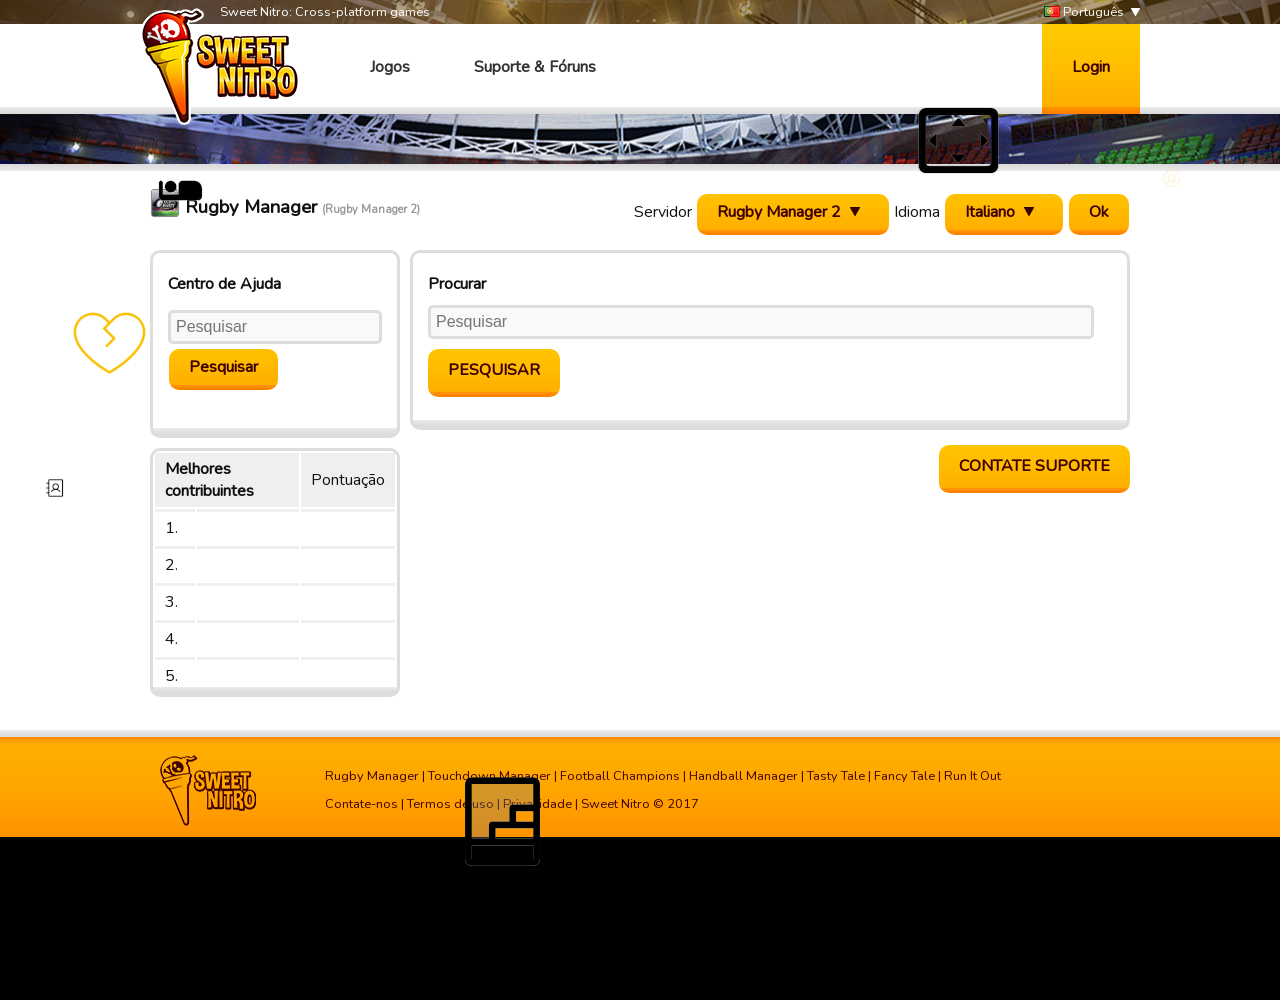  Describe the element at coordinates (55, 488) in the screenshot. I see `open your contacts or address book` at that location.